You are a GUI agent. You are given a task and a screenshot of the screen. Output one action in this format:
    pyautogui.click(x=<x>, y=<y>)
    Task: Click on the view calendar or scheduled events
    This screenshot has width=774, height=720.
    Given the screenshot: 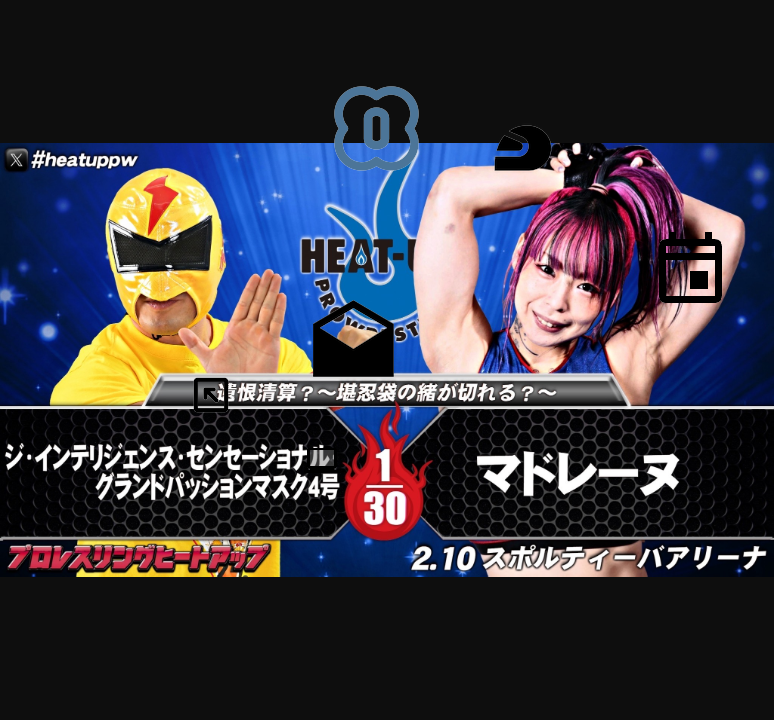 What is the action you would take?
    pyautogui.click(x=690, y=267)
    